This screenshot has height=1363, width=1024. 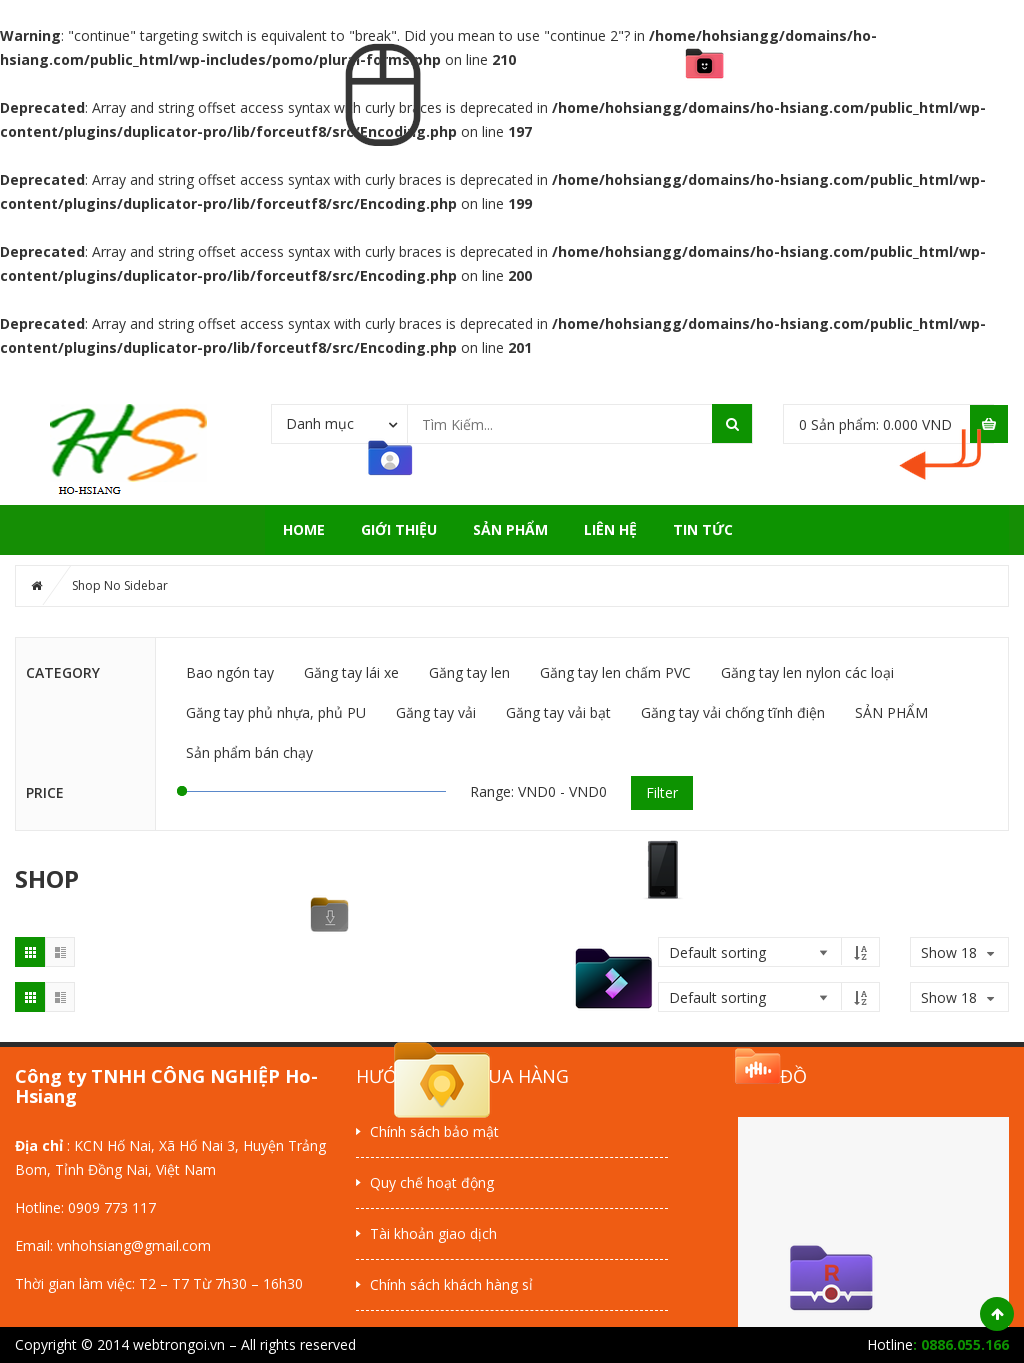 What do you see at coordinates (441, 1082) in the screenshot?
I see `open microsoft dynamics 365 field service folder` at bounding box center [441, 1082].